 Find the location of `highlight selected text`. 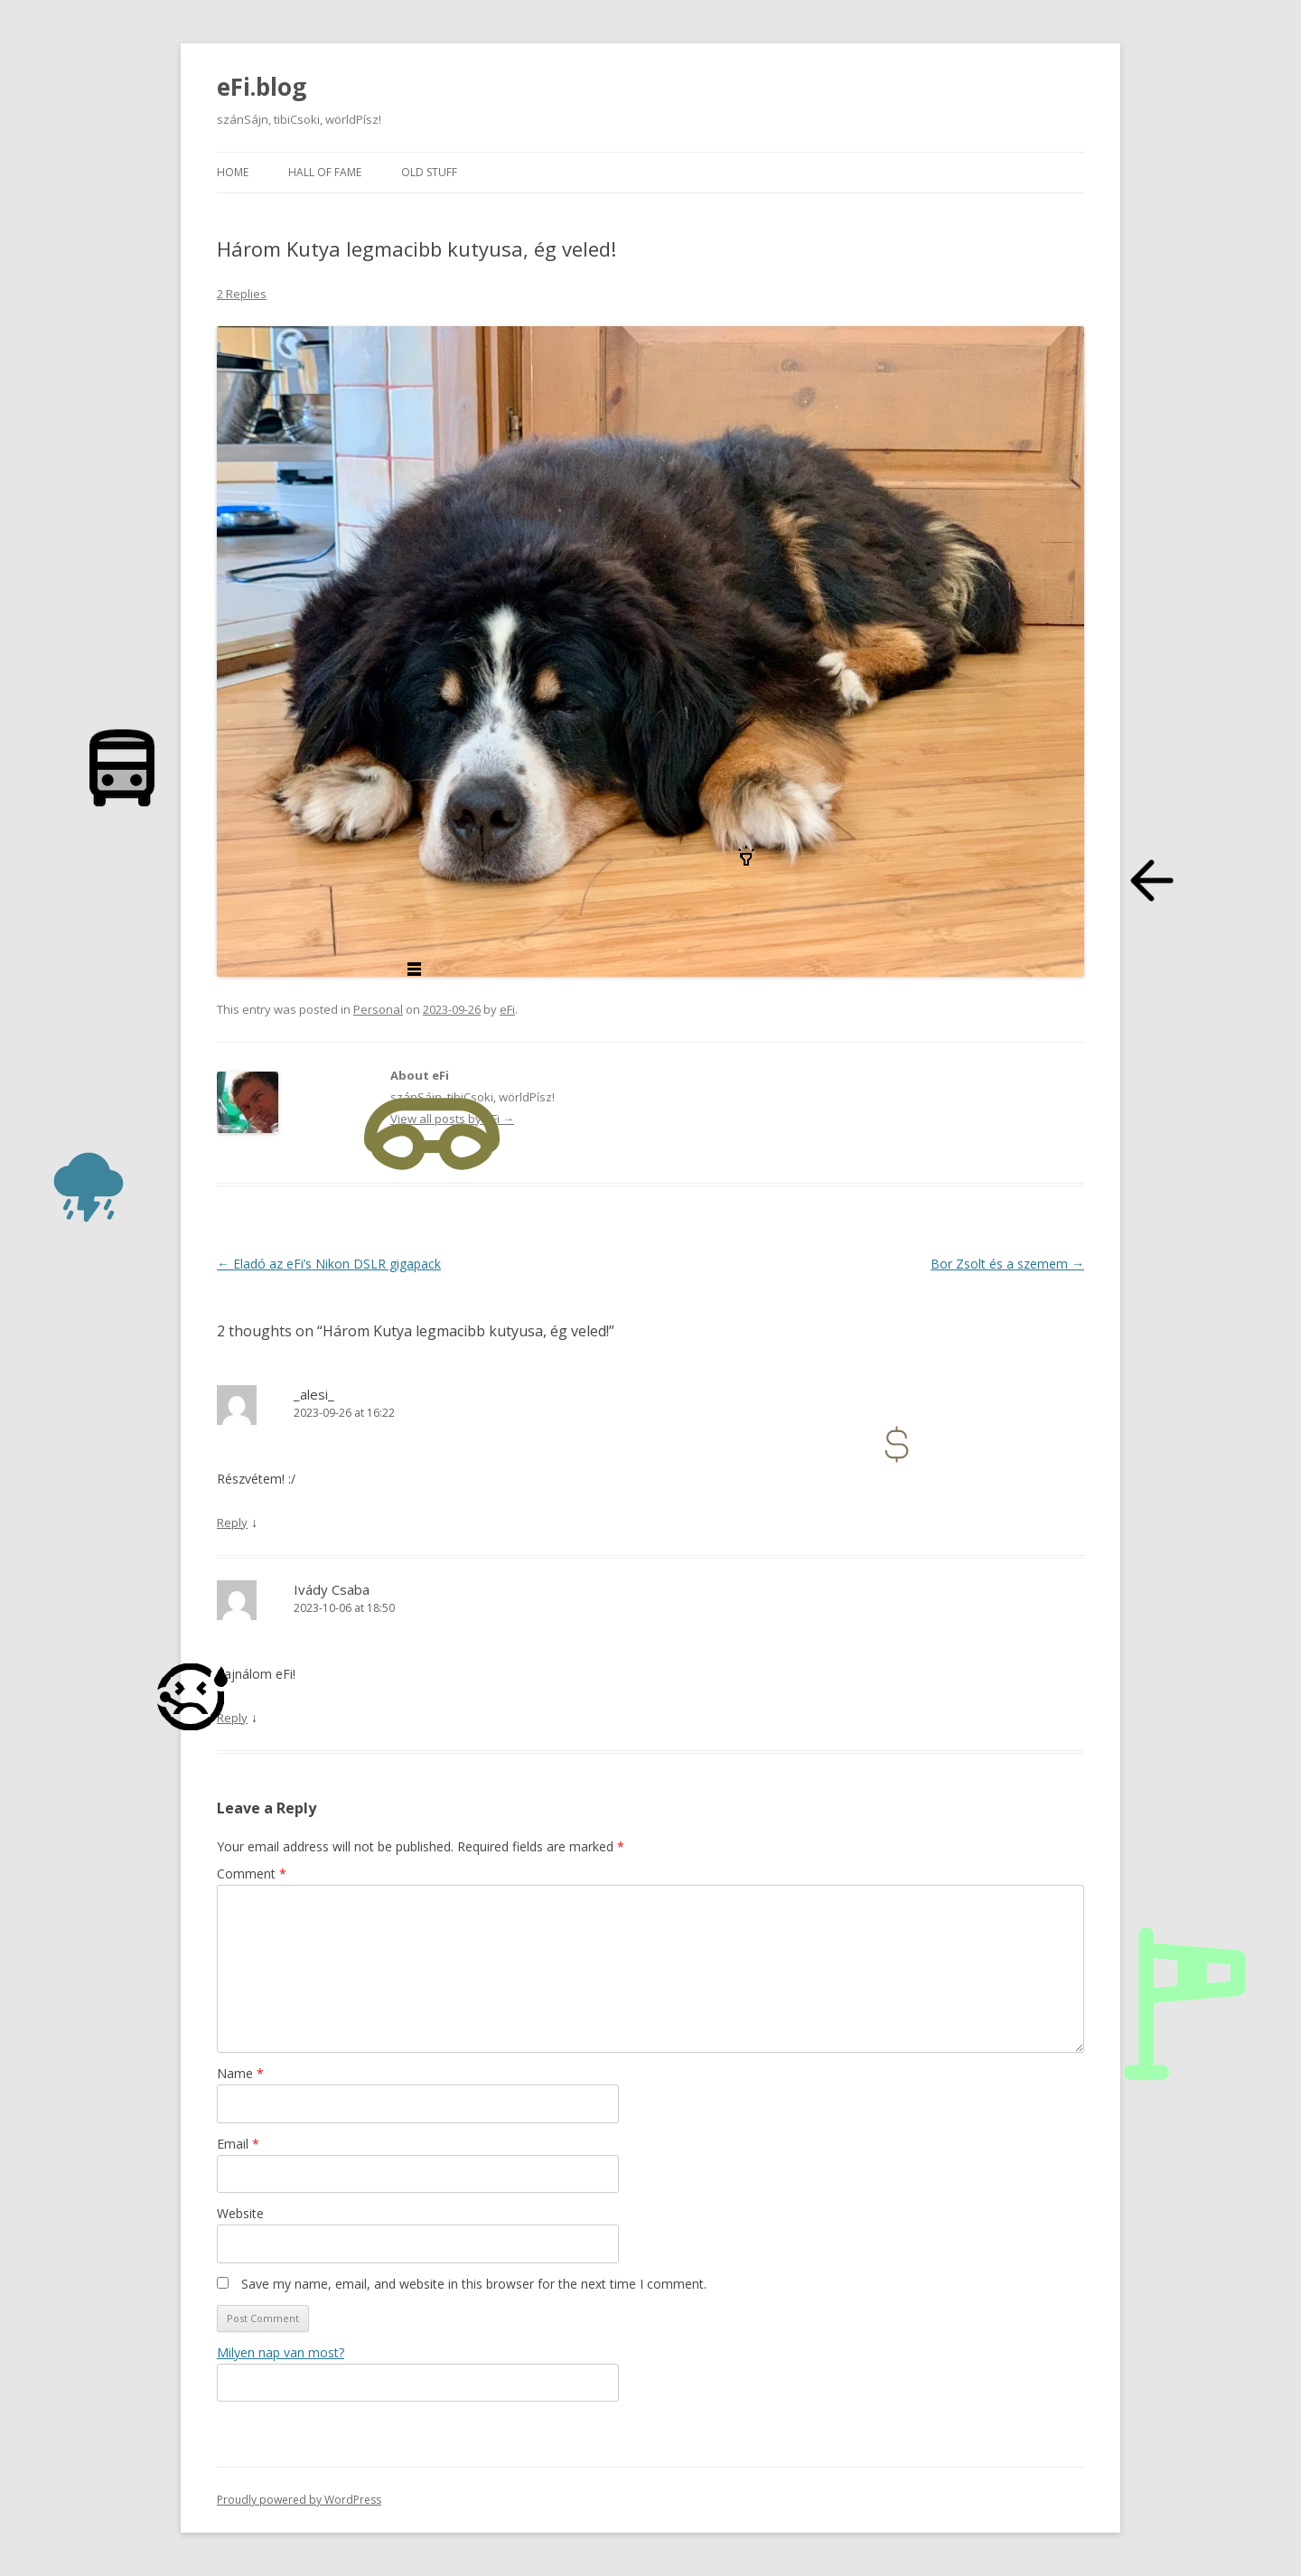

highlight selected text is located at coordinates (746, 856).